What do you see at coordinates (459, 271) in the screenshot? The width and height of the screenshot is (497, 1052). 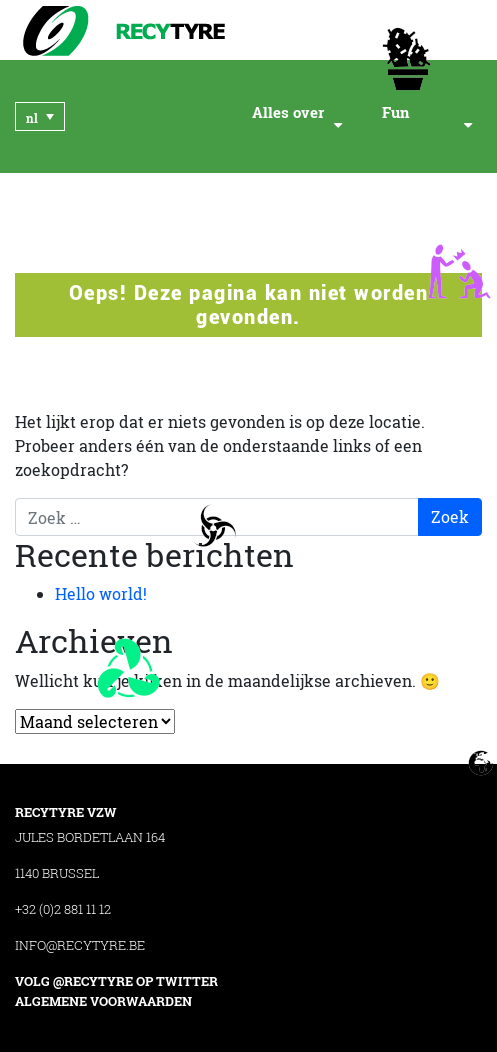 I see `indicates a coronation or crowning ceremony event` at bounding box center [459, 271].